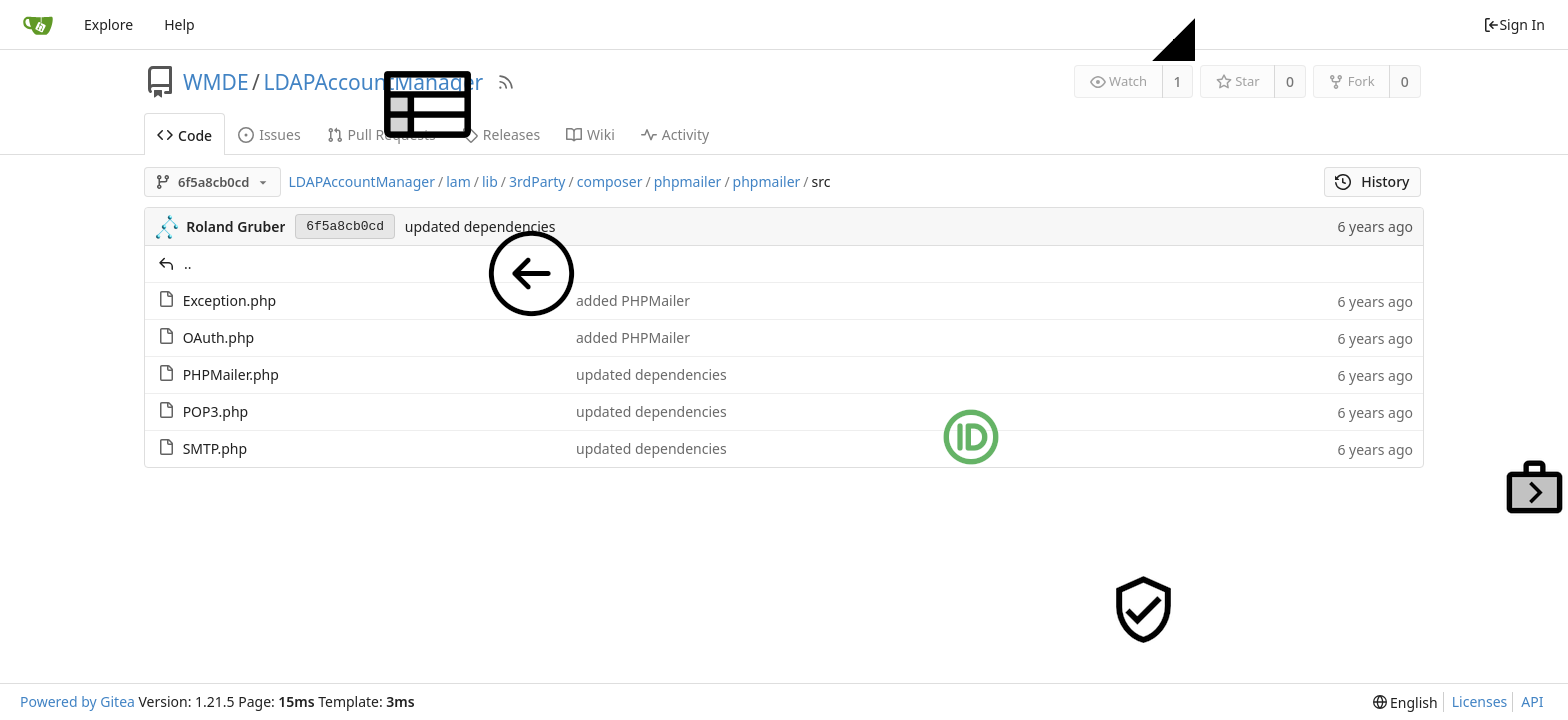 This screenshot has height=720, width=1568. Describe the element at coordinates (531, 273) in the screenshot. I see `go back to the previous screen` at that location.